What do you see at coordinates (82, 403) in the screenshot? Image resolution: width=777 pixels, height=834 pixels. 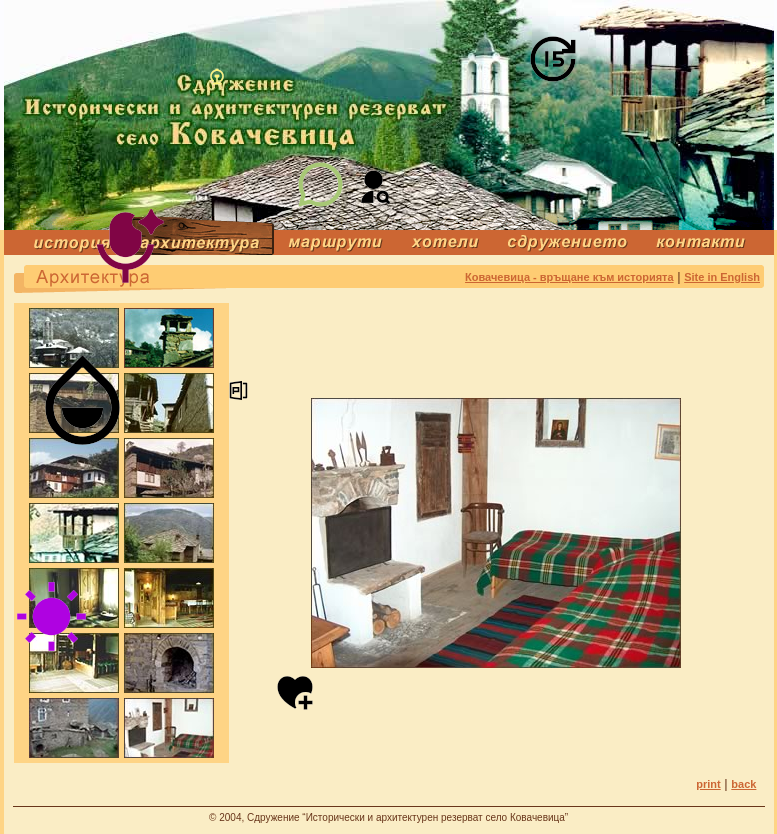 I see `adjust contrast or color balance settings` at bounding box center [82, 403].